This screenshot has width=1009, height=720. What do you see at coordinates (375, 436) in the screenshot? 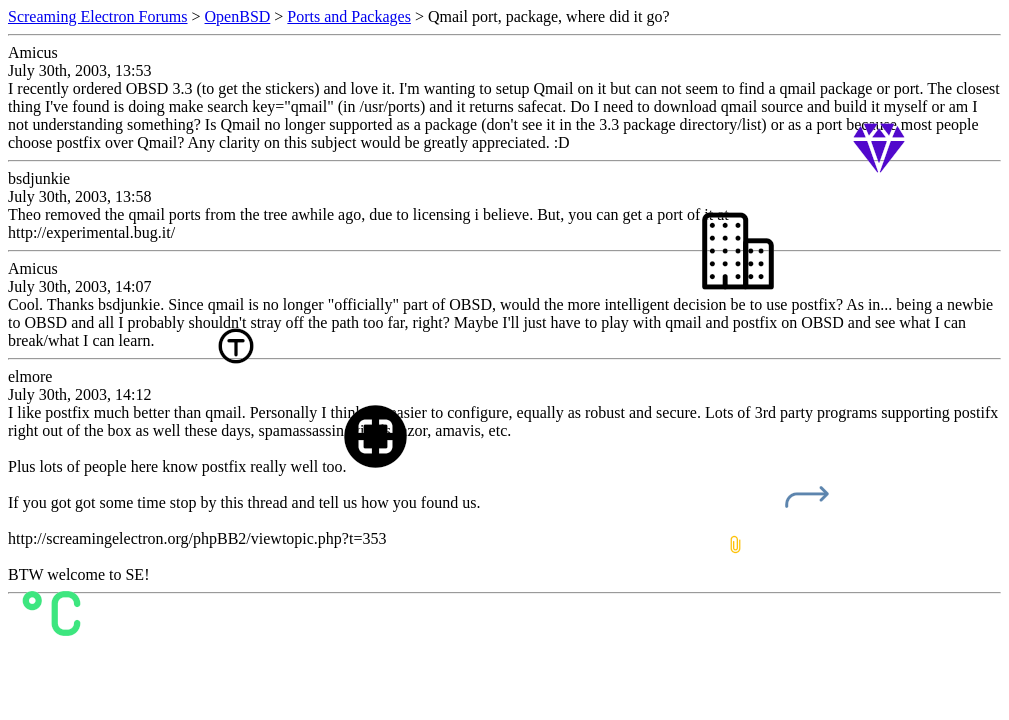
I see `tap to scan a QR code or barcode` at bounding box center [375, 436].